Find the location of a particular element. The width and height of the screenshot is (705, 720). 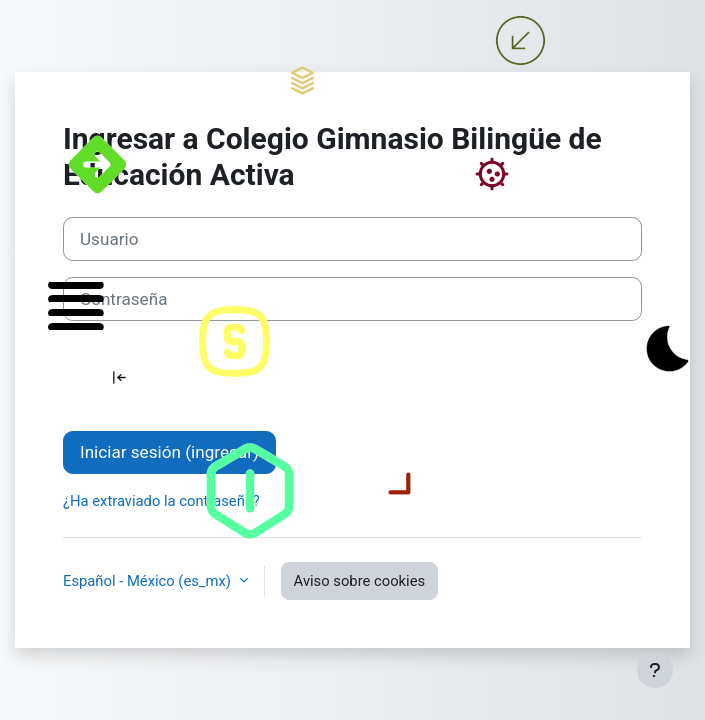

view layers or stacked items is located at coordinates (302, 80).